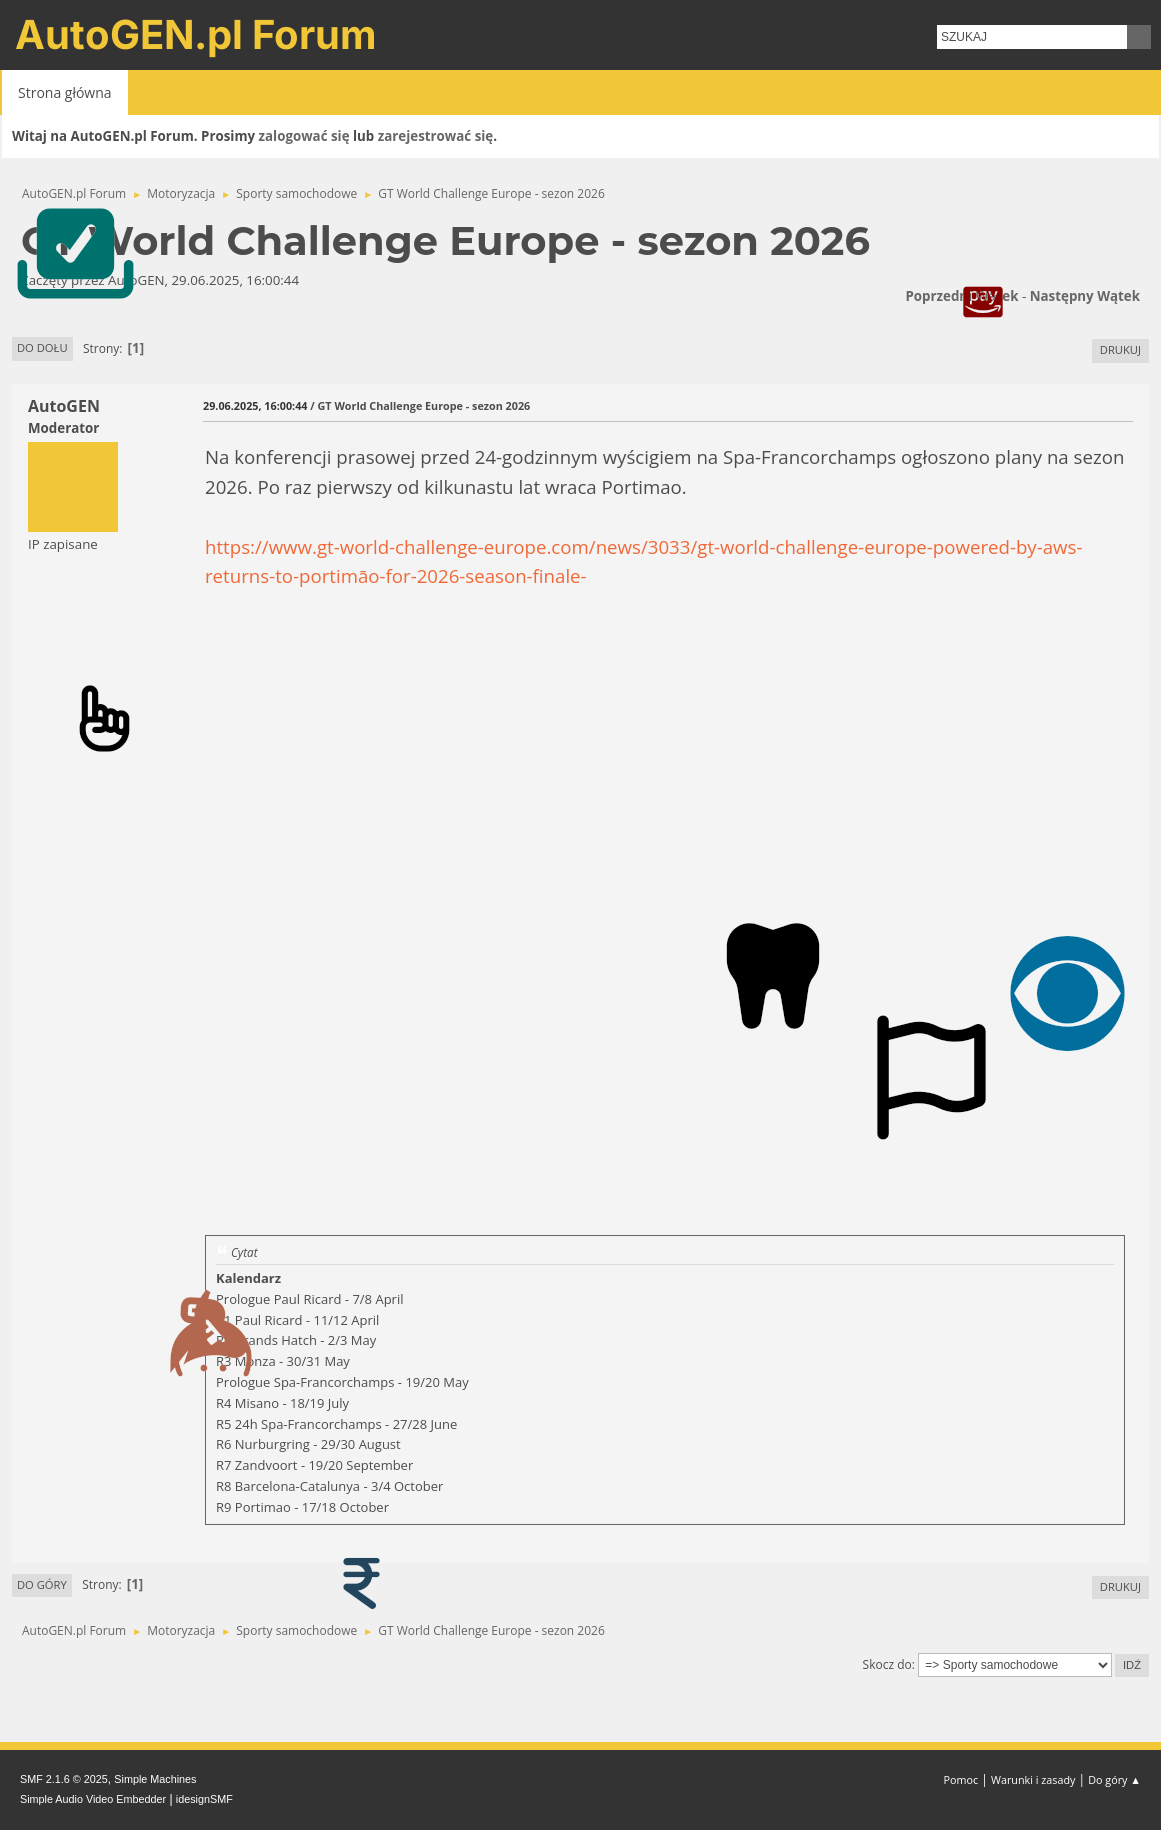  What do you see at coordinates (1067, 993) in the screenshot?
I see `CBS network logo` at bounding box center [1067, 993].